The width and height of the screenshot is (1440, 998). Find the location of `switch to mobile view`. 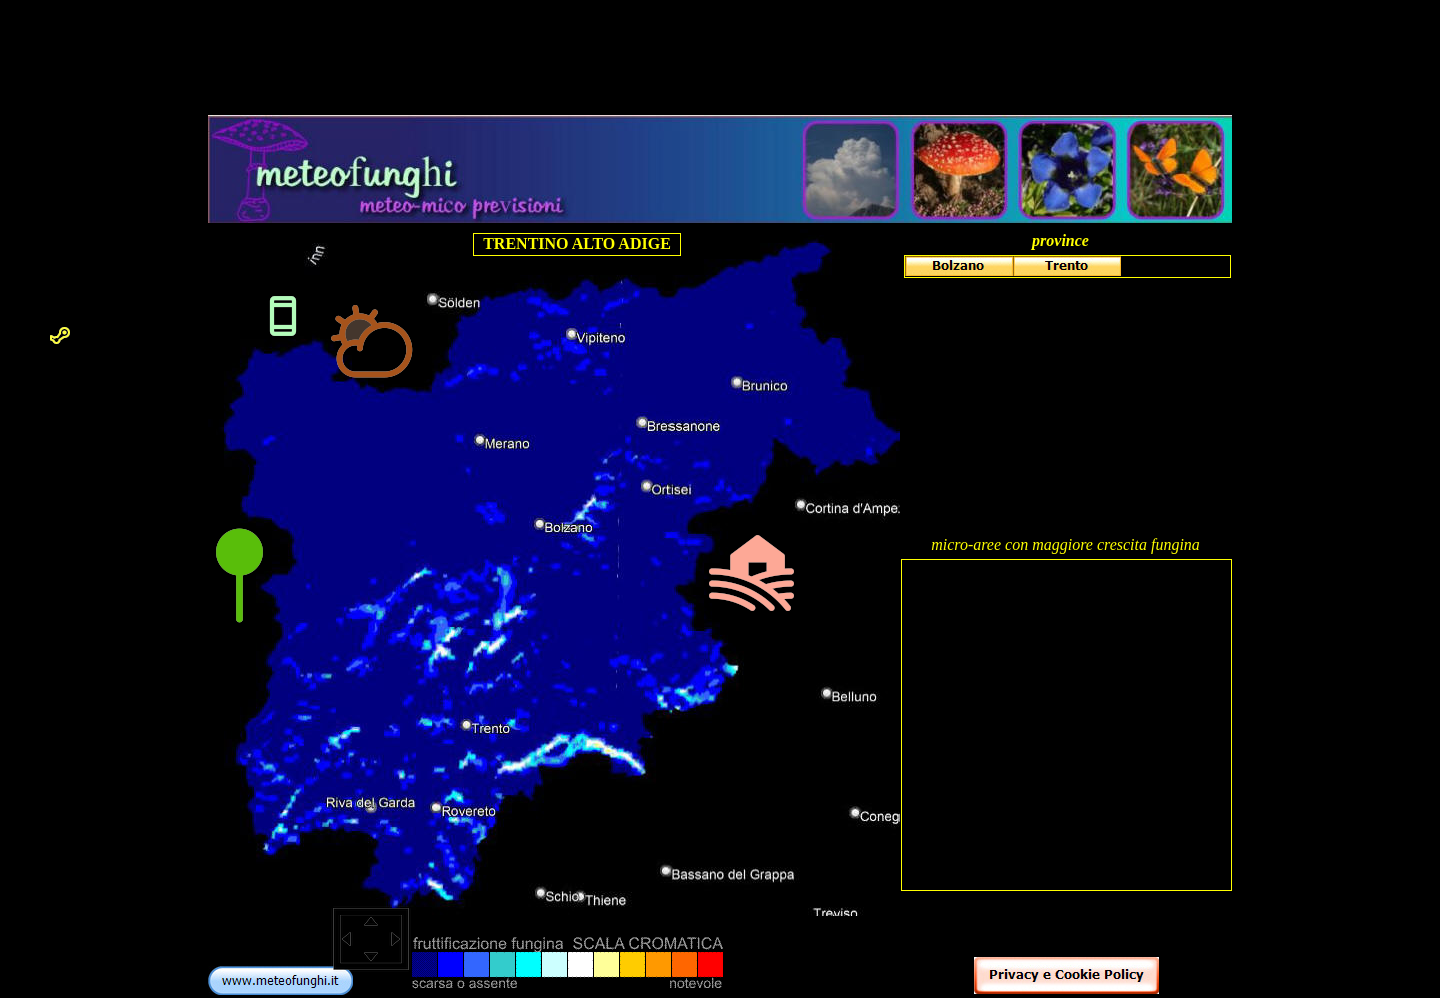

switch to mobile view is located at coordinates (283, 316).